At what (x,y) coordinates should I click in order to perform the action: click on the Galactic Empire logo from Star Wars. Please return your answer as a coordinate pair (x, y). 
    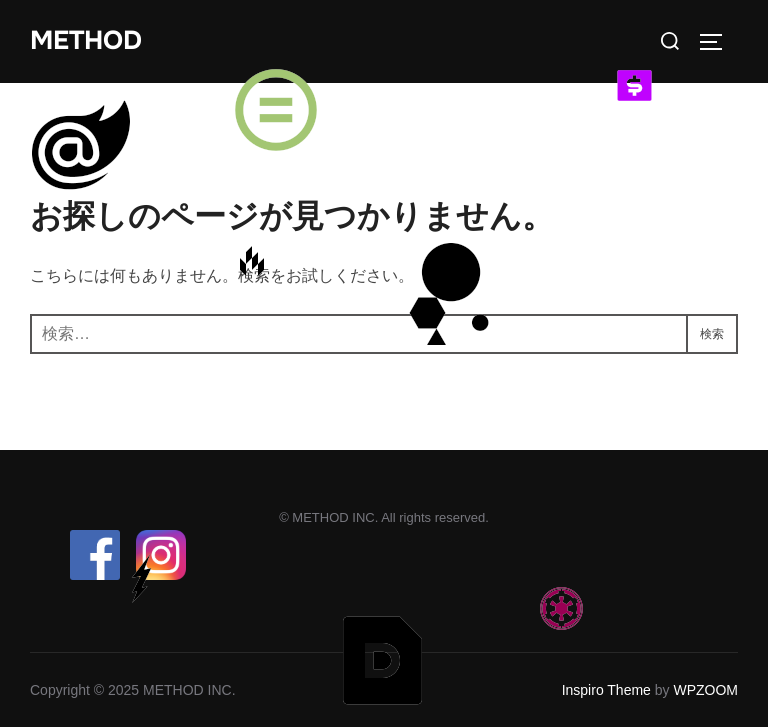
    Looking at the image, I should click on (561, 608).